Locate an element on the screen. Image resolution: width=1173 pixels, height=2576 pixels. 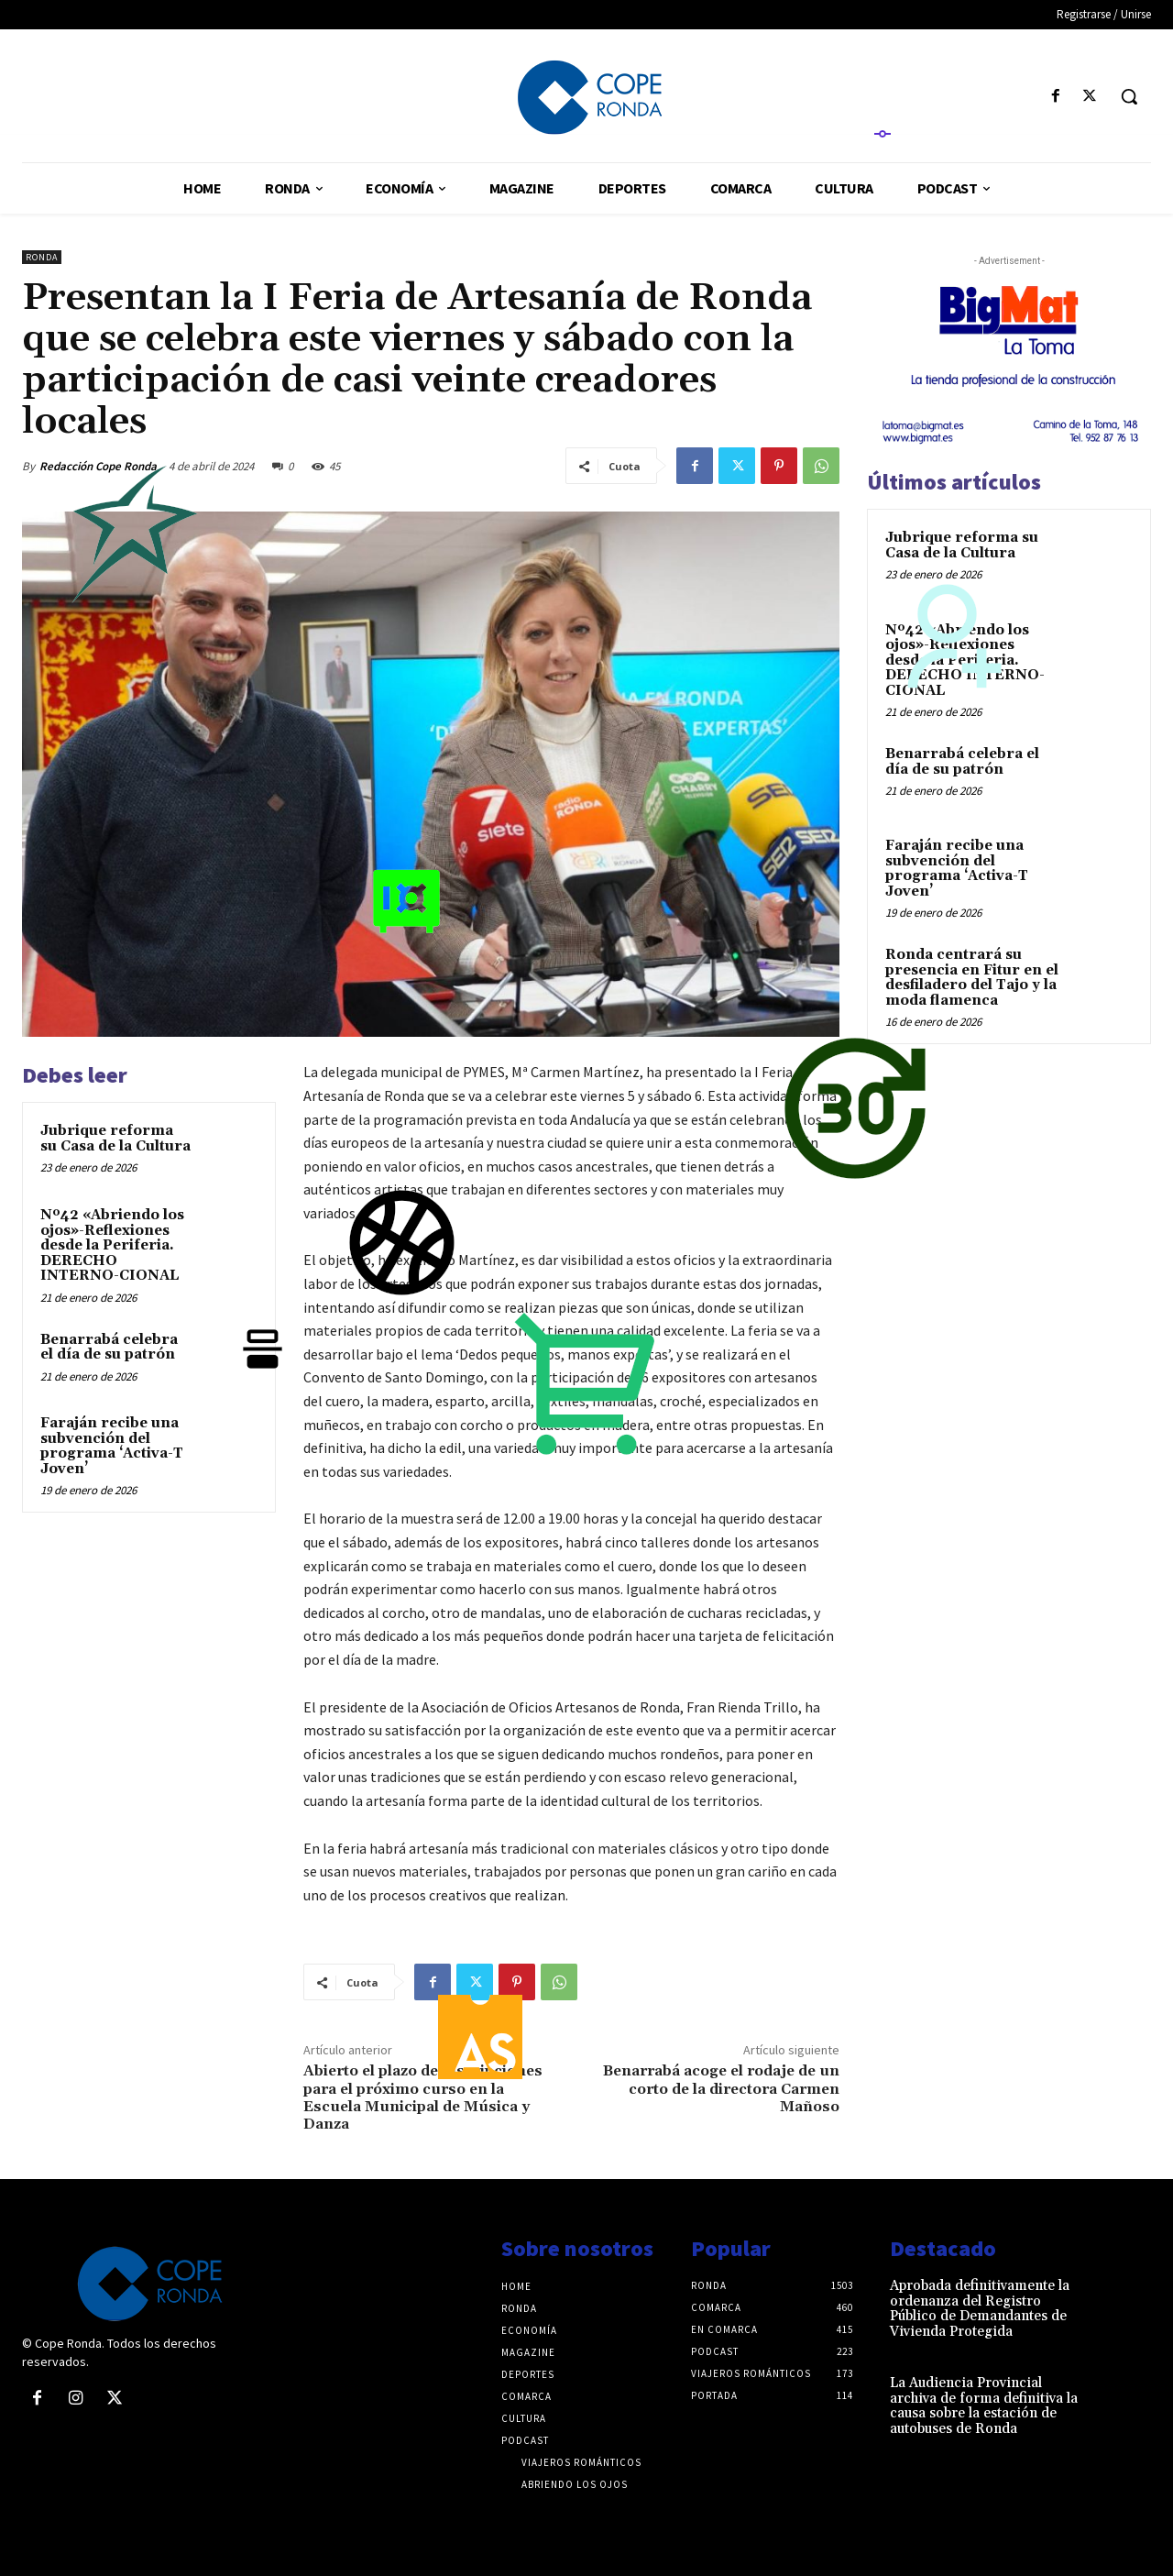
access secure storage or vault is located at coordinates (406, 899).